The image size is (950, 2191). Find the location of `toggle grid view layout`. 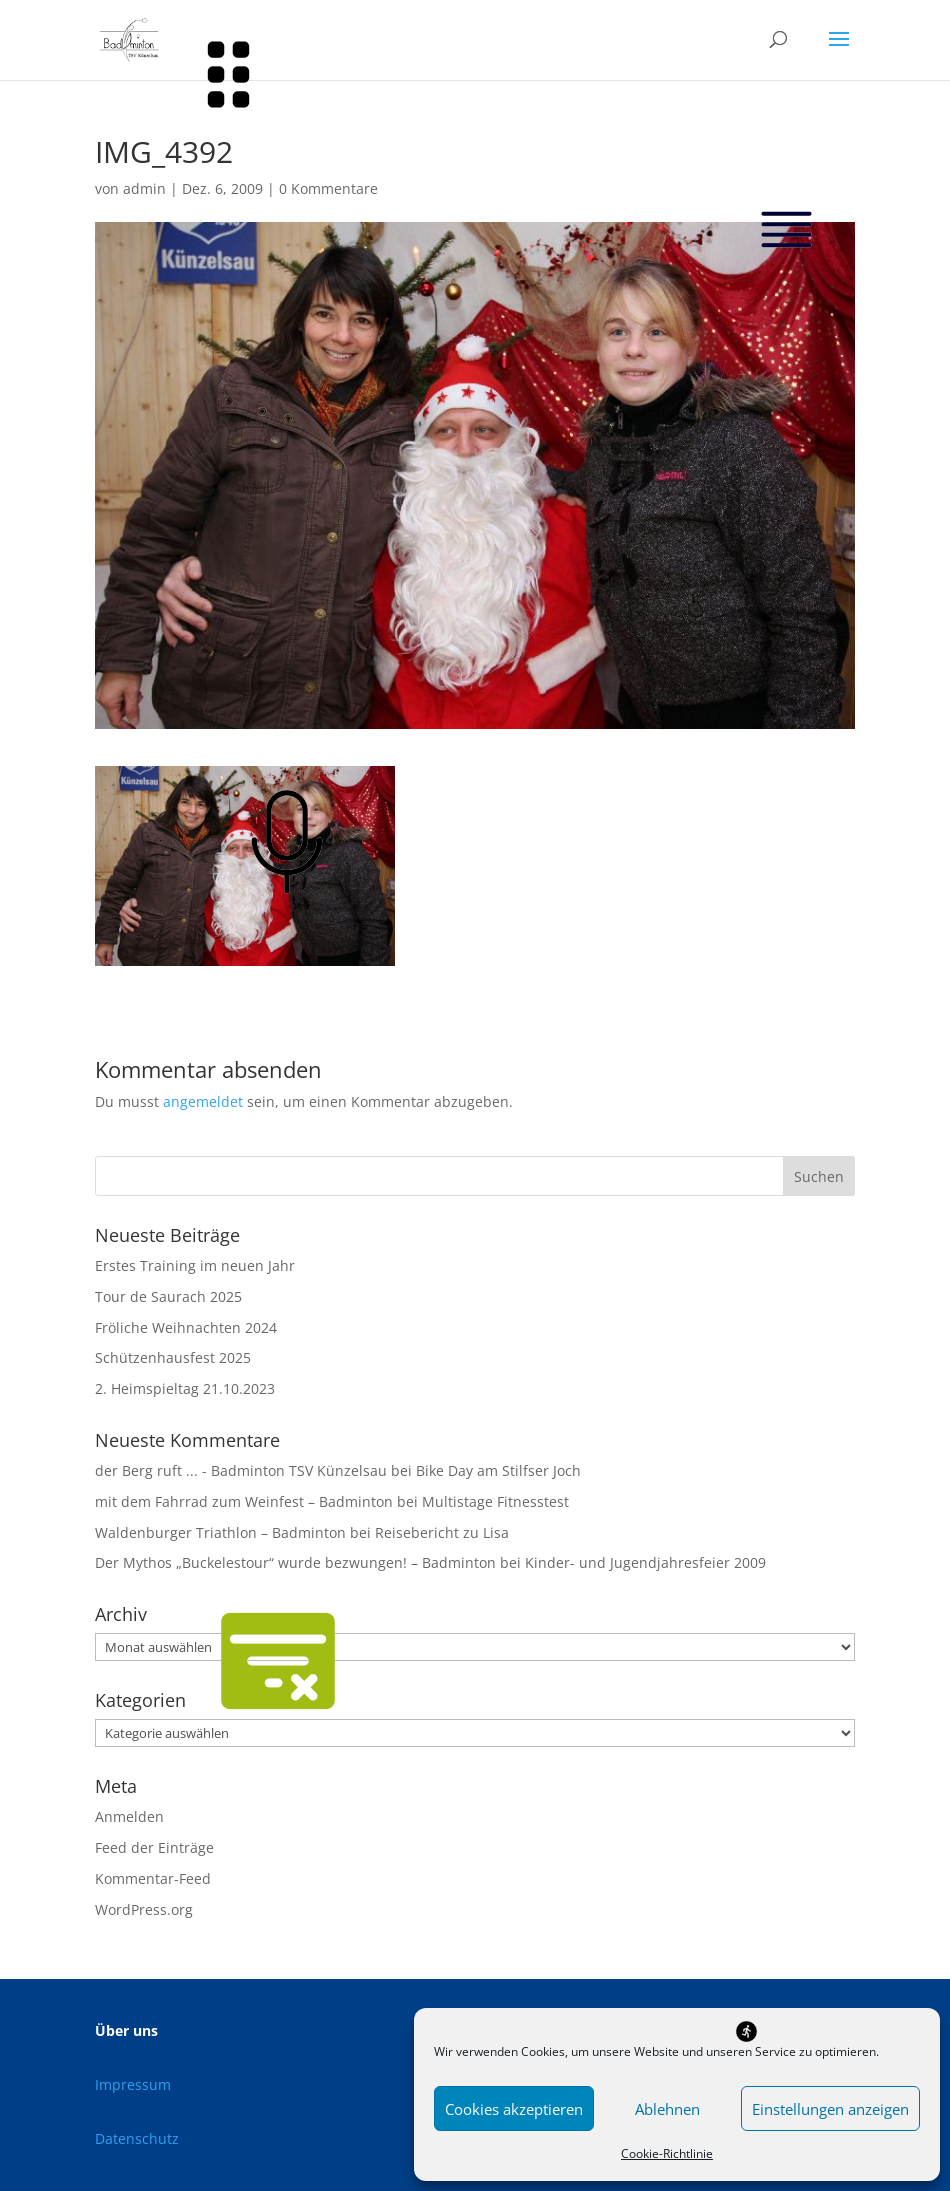

toggle grid view layout is located at coordinates (228, 74).